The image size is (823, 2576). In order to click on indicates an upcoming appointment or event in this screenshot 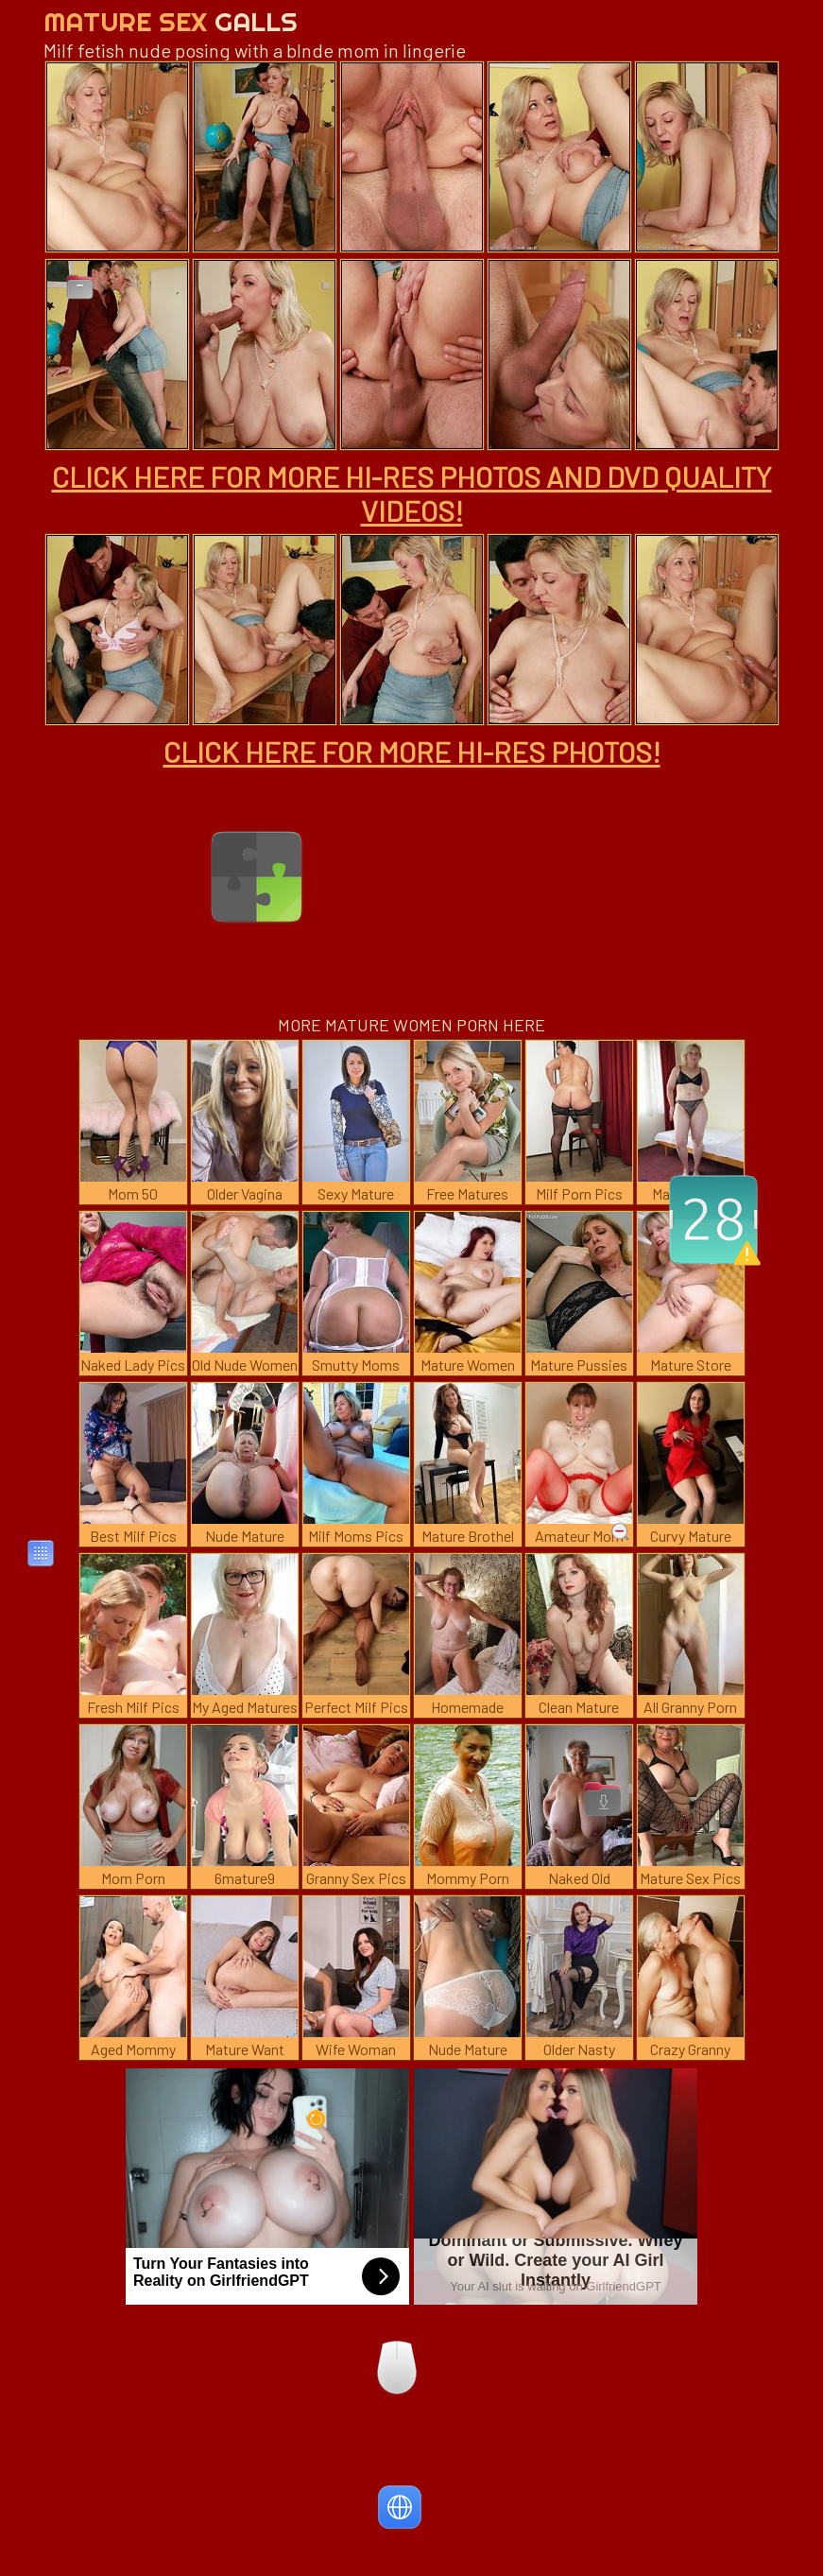, I will do `click(713, 1219)`.